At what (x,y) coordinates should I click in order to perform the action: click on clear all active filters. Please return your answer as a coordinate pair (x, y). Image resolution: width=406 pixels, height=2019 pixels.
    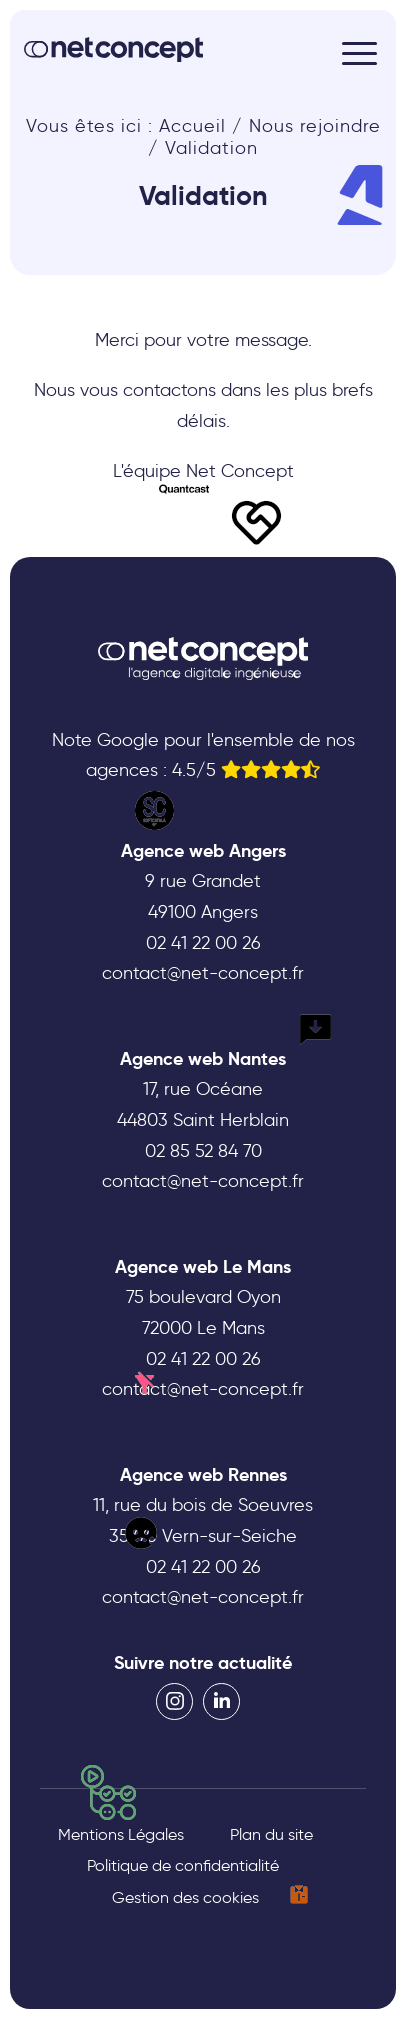
    Looking at the image, I should click on (144, 1383).